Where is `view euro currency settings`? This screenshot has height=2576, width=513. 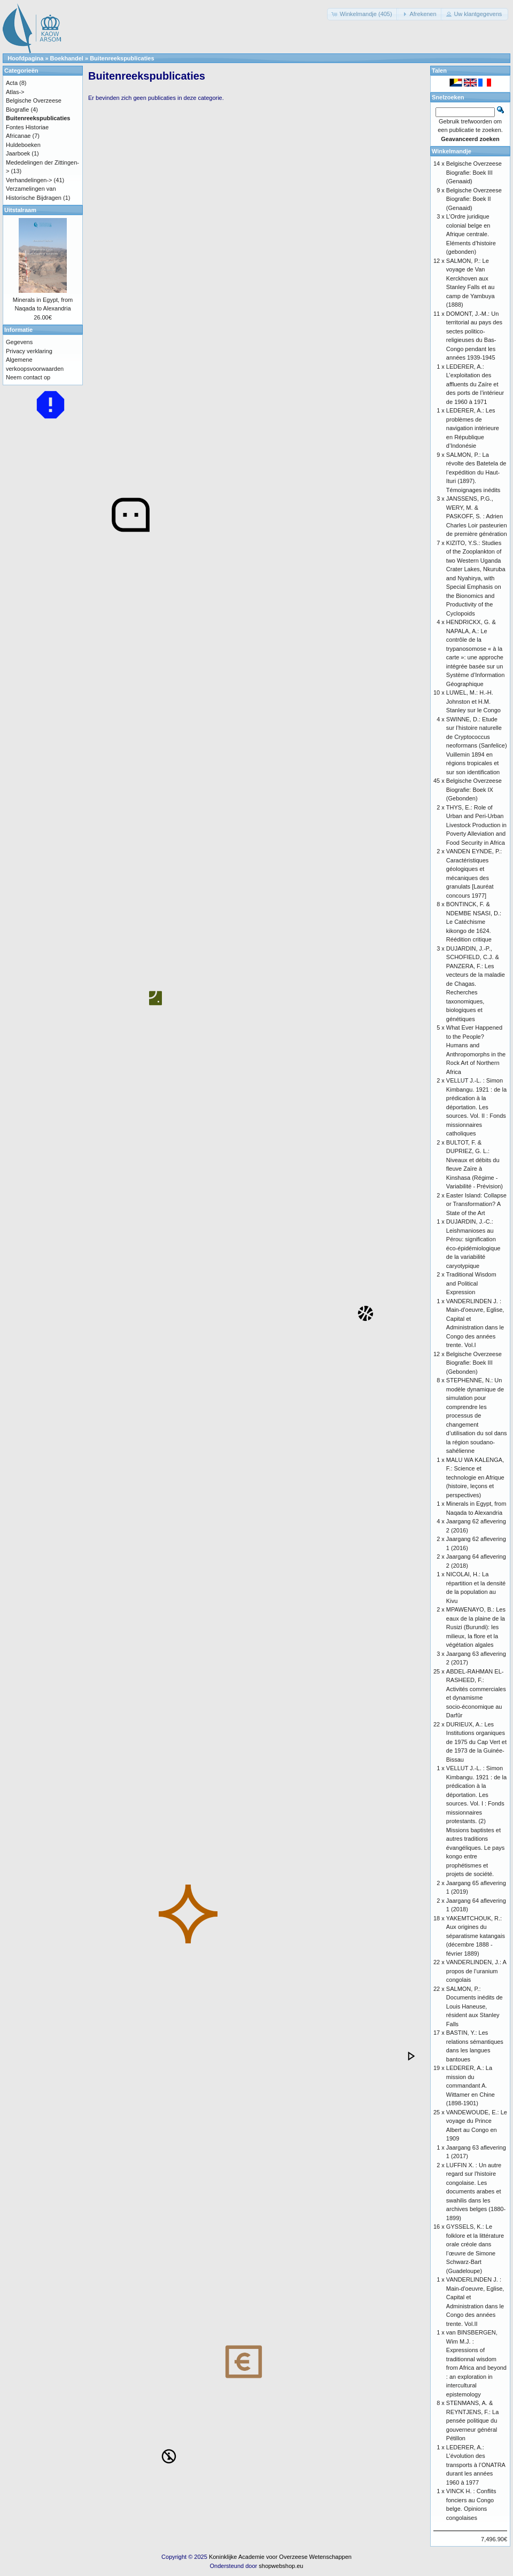 view euro currency settings is located at coordinates (244, 2362).